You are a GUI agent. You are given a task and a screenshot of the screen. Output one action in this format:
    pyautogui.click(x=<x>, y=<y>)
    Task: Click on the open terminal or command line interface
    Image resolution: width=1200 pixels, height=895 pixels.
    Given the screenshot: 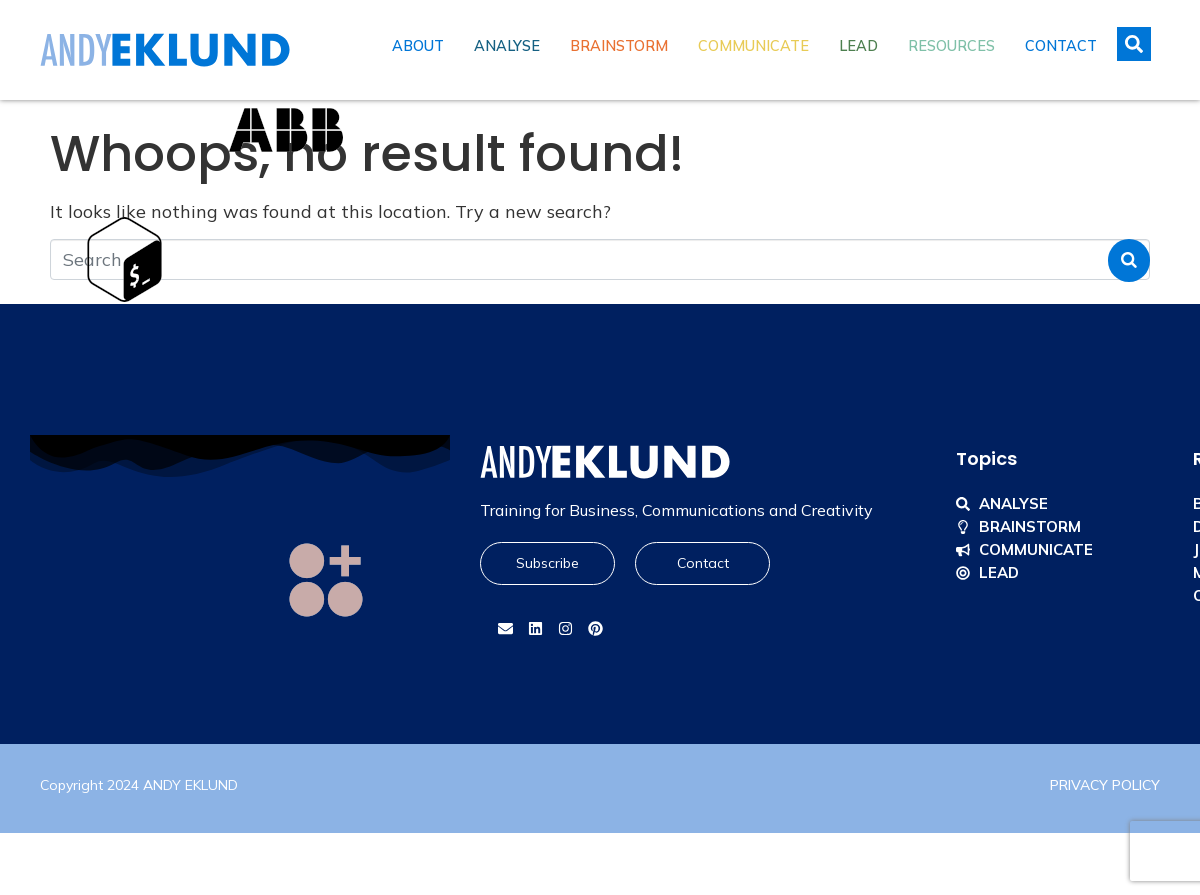 What is the action you would take?
    pyautogui.click(x=124, y=259)
    